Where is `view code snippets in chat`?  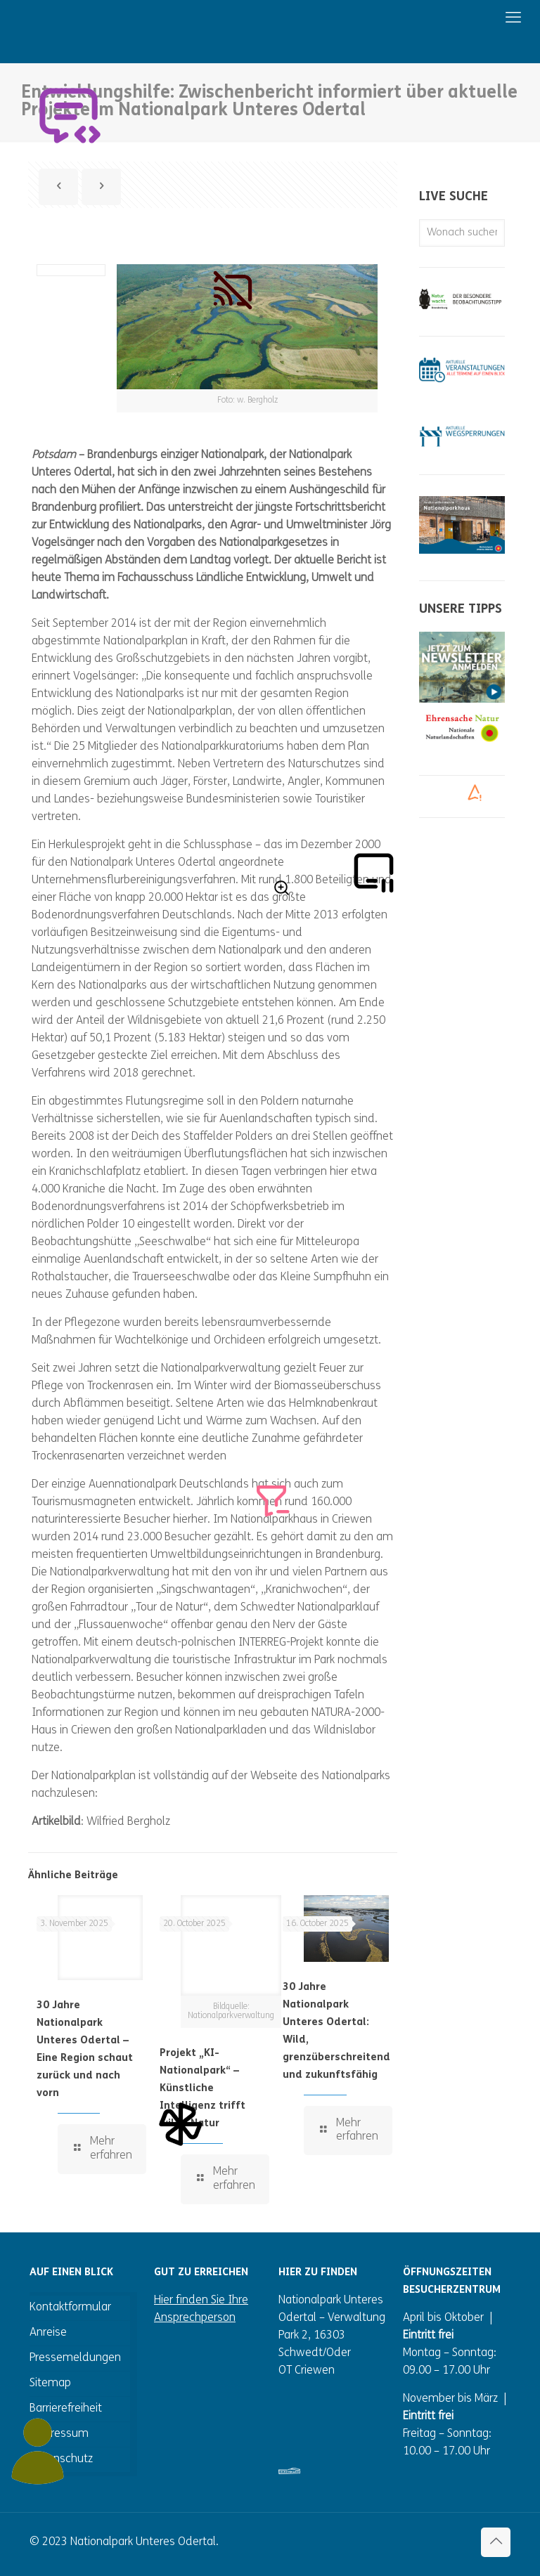 view code snippets in chat is located at coordinates (68, 114).